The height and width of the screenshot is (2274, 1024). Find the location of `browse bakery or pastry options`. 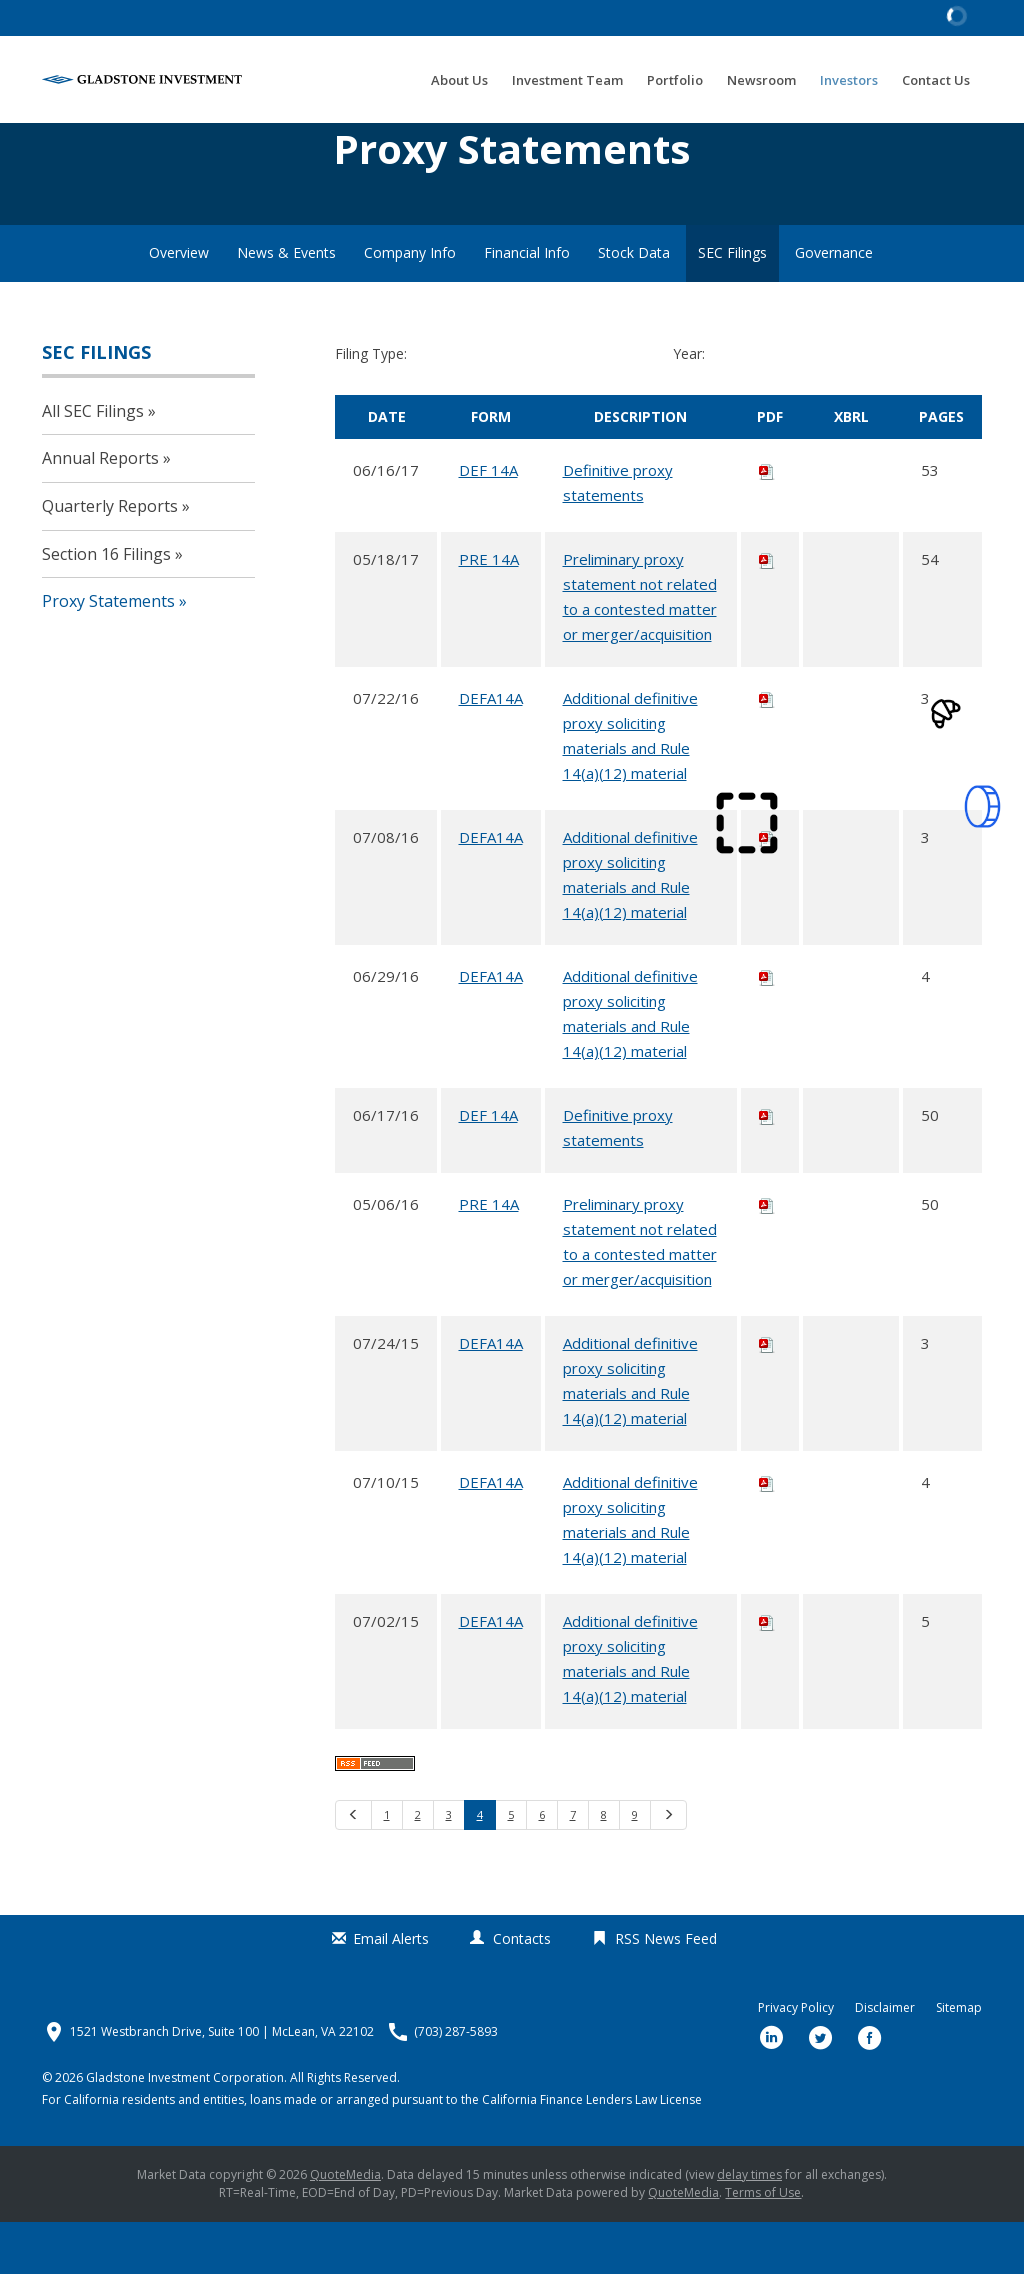

browse bakery or pastry options is located at coordinates (945, 713).